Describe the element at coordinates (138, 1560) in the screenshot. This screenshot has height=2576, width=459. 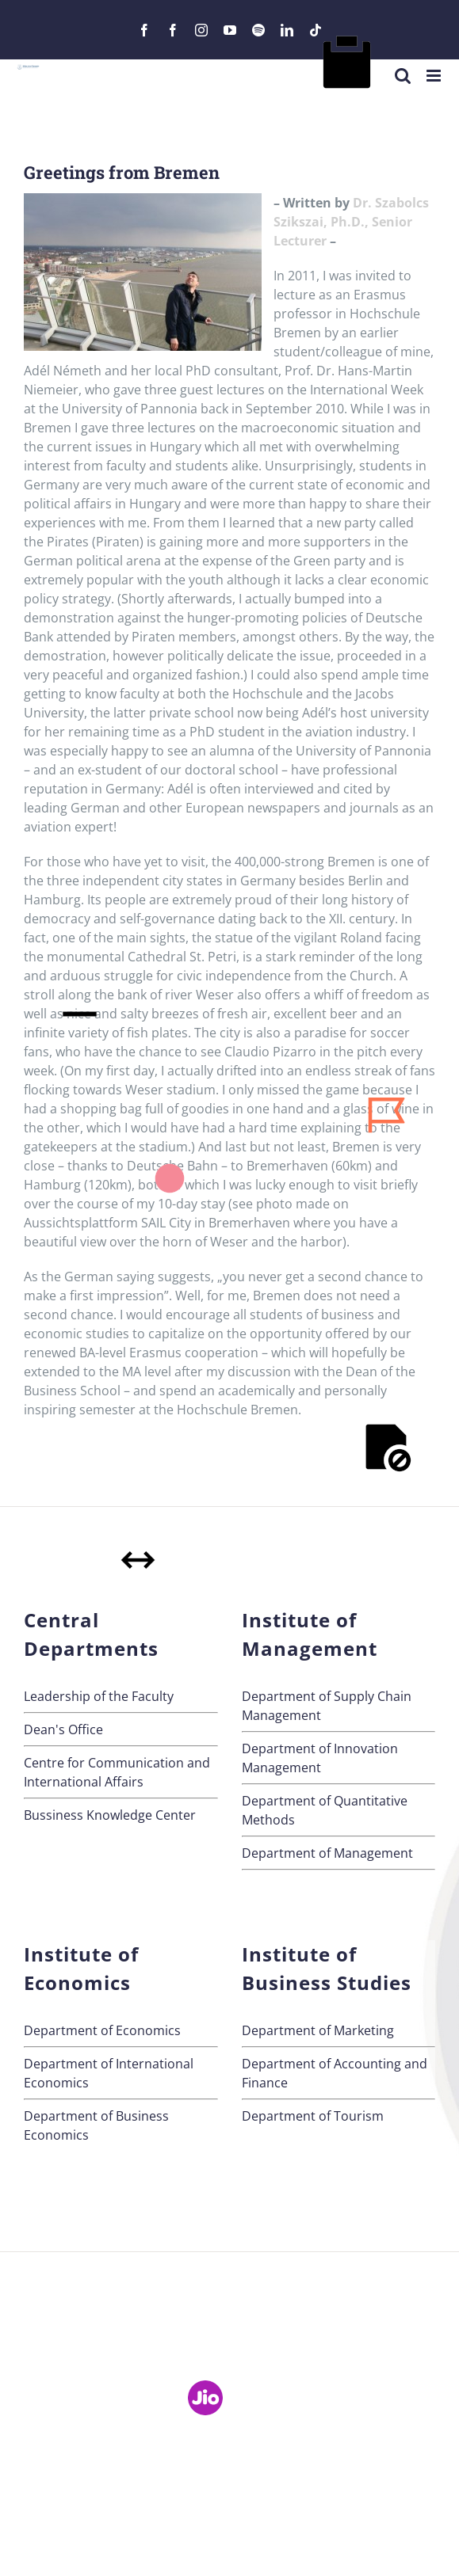
I see `expand content horizontally` at that location.